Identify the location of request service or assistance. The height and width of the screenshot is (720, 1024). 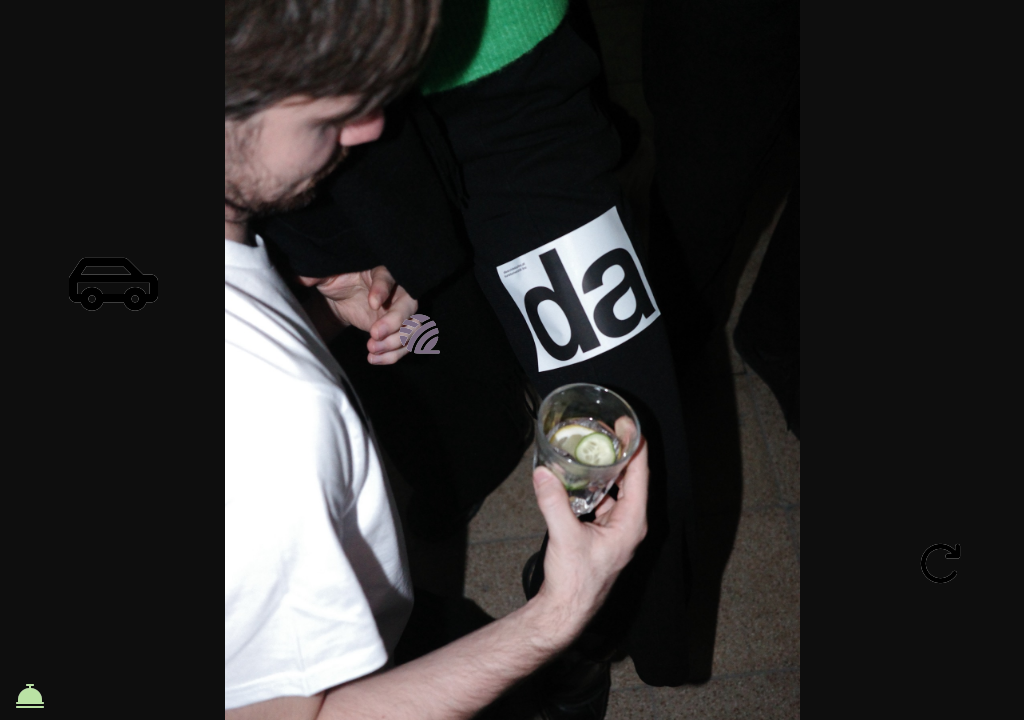
(30, 697).